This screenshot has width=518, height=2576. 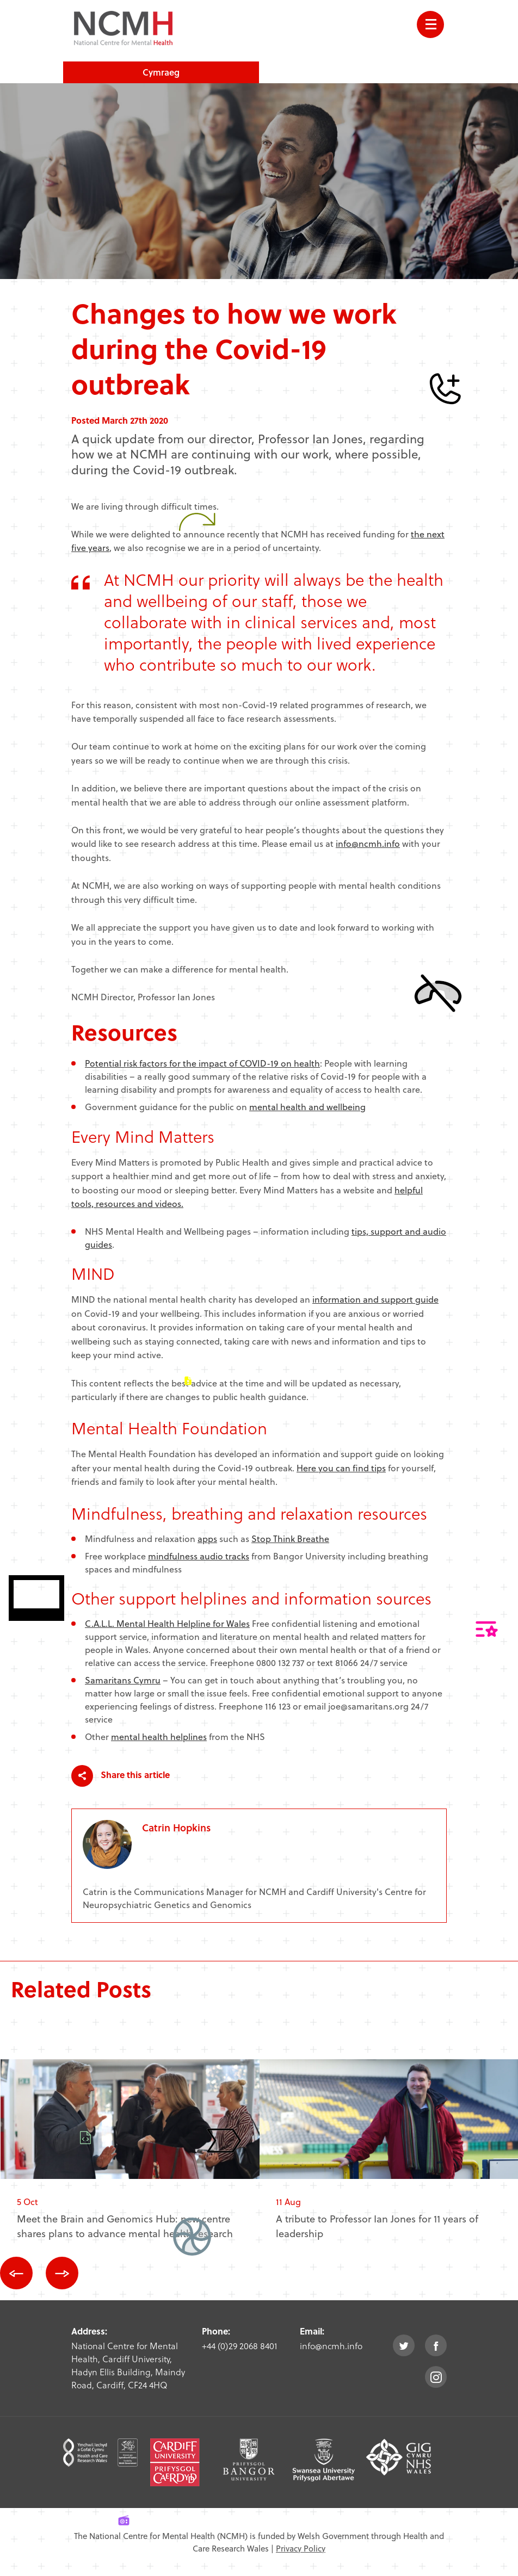 What do you see at coordinates (486, 1629) in the screenshot?
I see `view your favorites list` at bounding box center [486, 1629].